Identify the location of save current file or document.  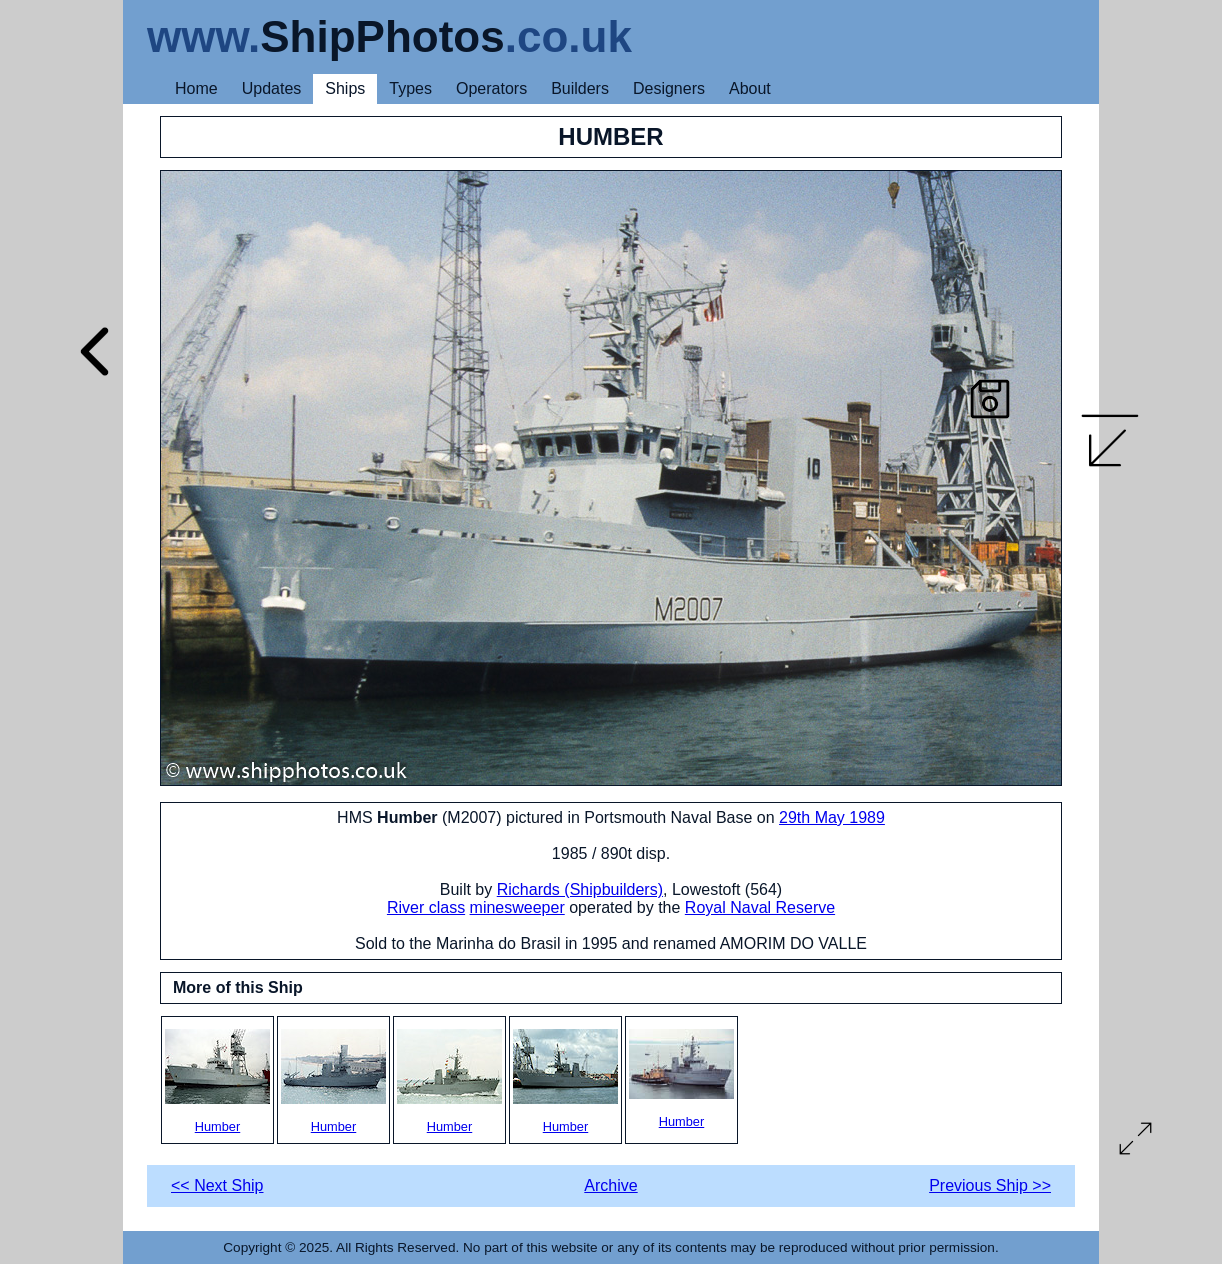
(990, 399).